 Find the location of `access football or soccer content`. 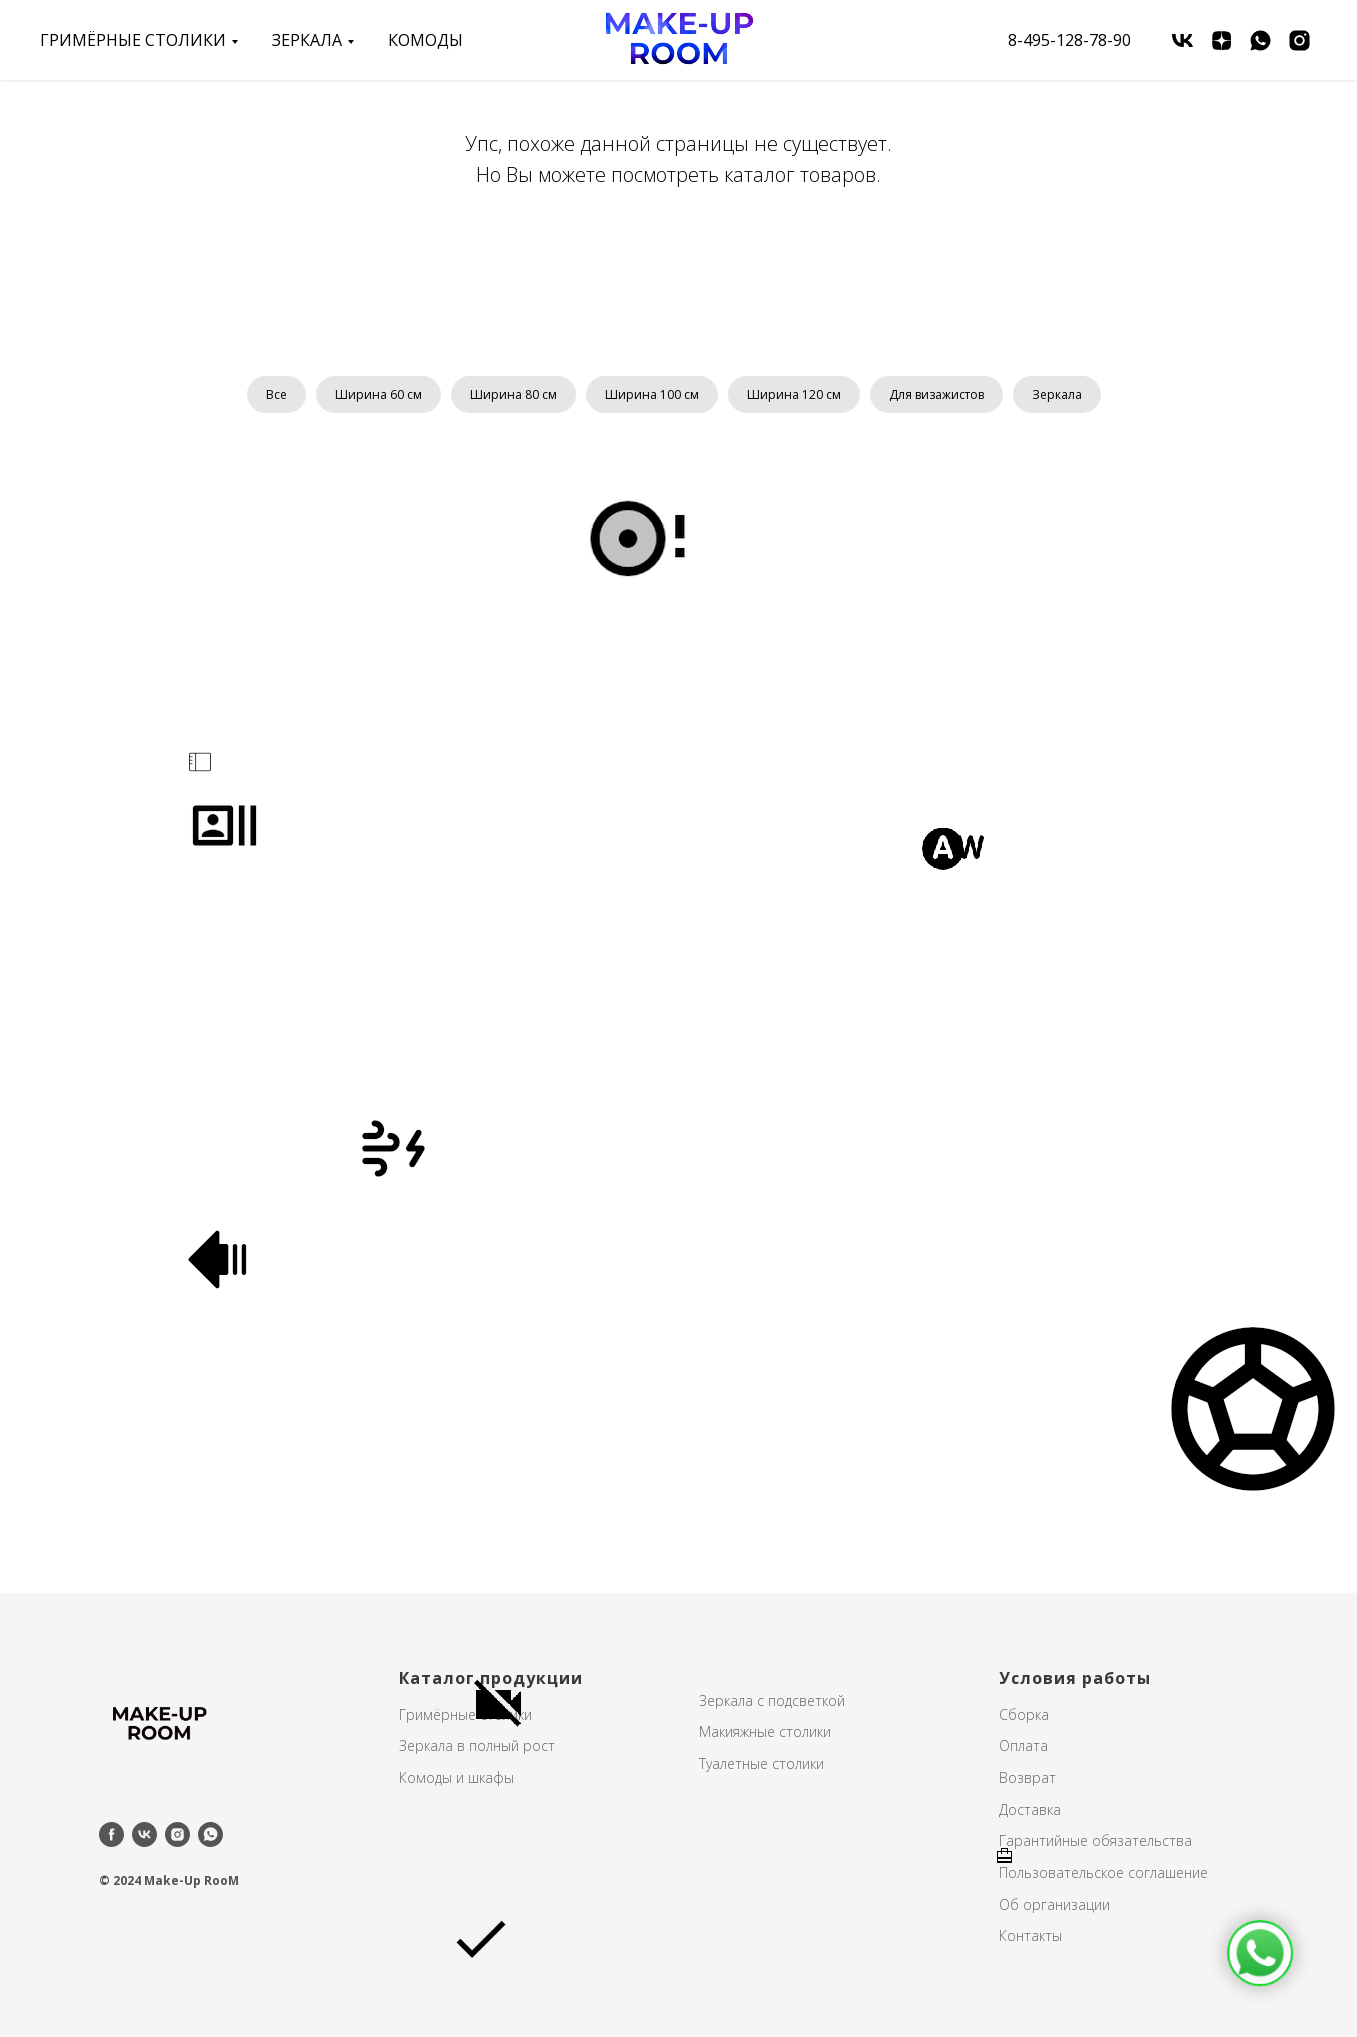

access football or soccer content is located at coordinates (1253, 1409).